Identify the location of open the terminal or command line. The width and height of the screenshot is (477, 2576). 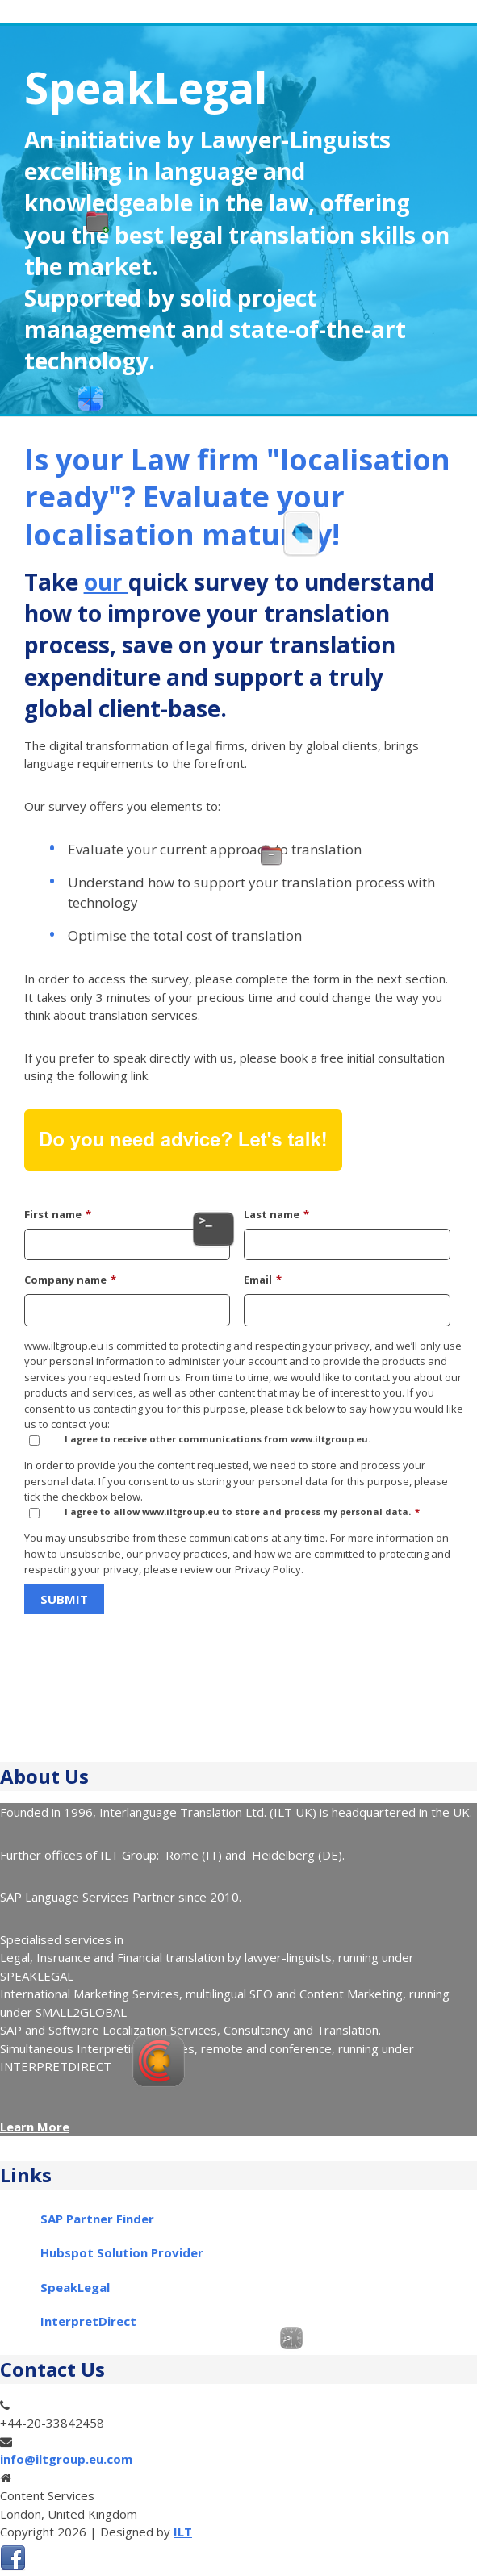
(213, 1229).